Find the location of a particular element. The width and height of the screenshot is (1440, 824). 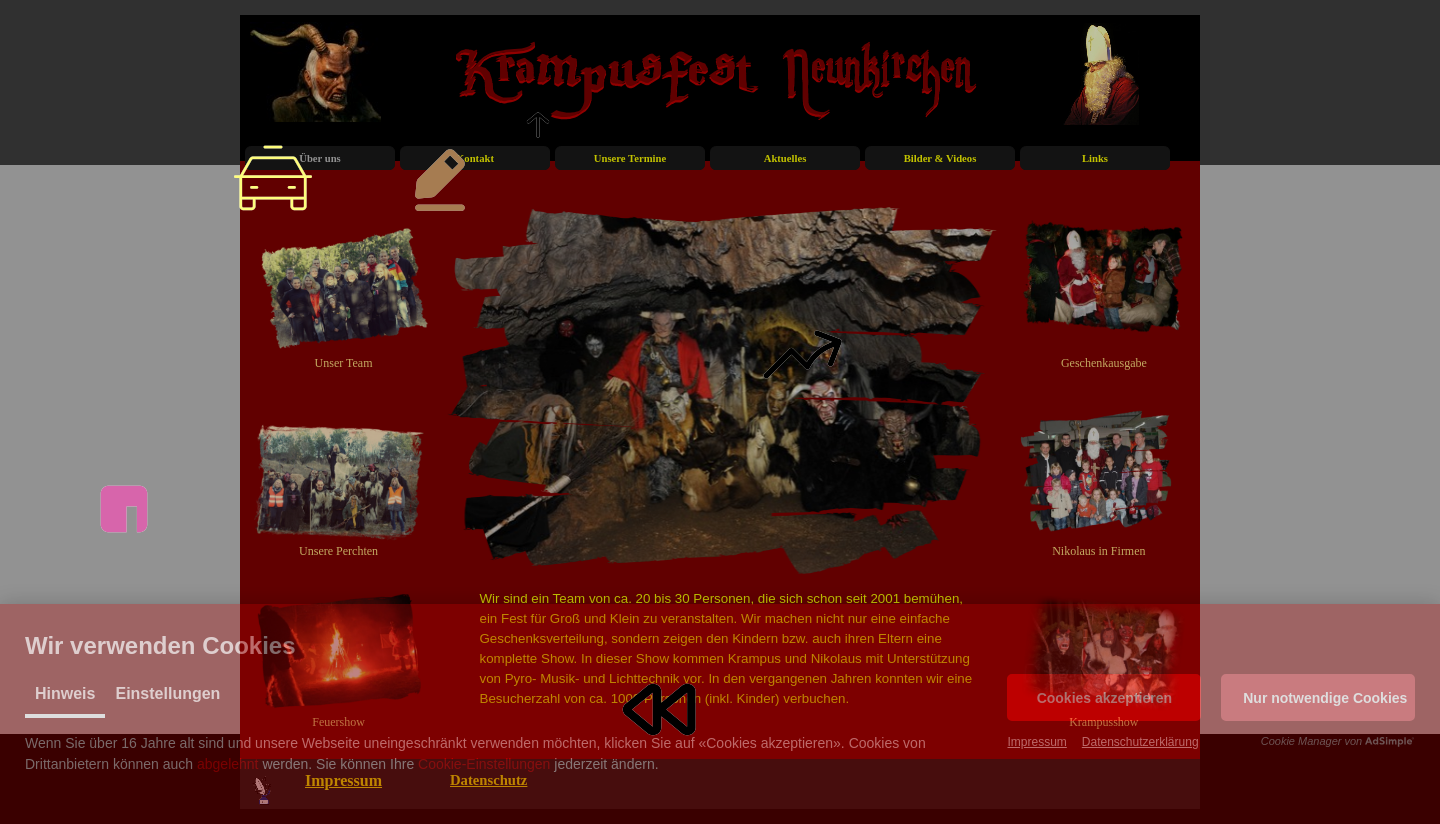

contact or request emergency services is located at coordinates (273, 182).